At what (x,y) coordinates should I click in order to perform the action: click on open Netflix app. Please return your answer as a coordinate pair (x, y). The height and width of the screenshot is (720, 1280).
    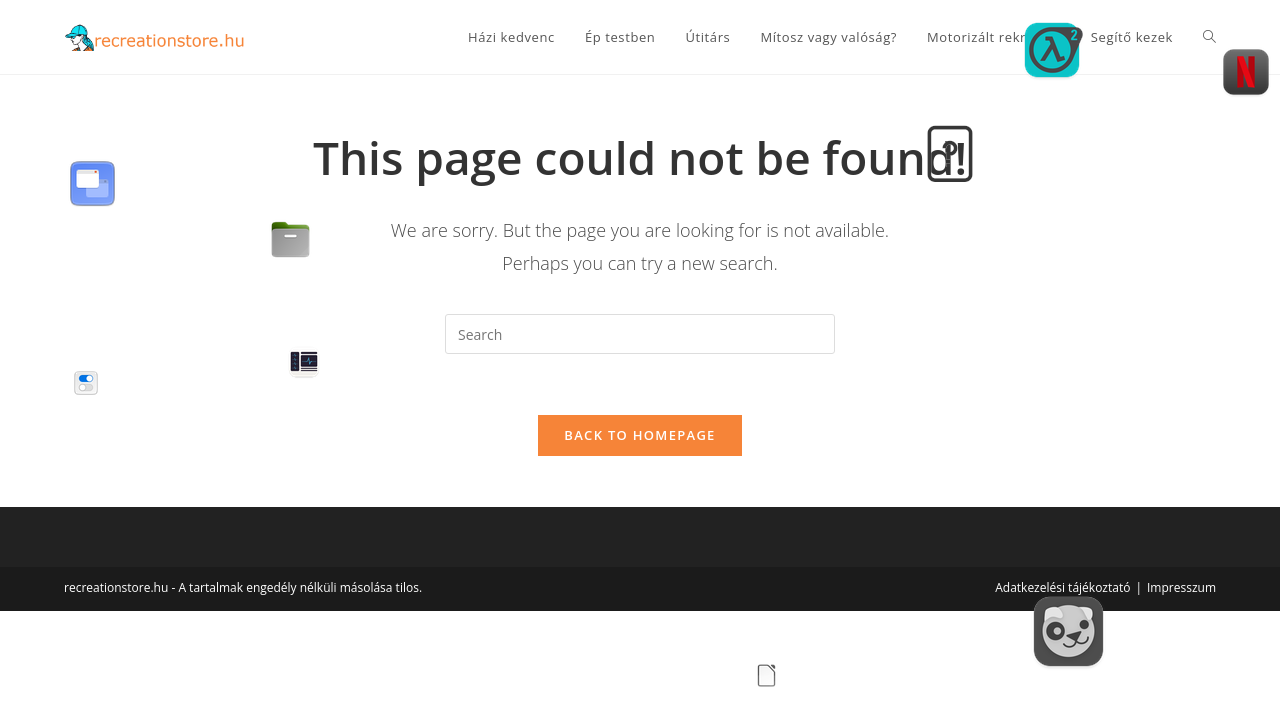
    Looking at the image, I should click on (1246, 72).